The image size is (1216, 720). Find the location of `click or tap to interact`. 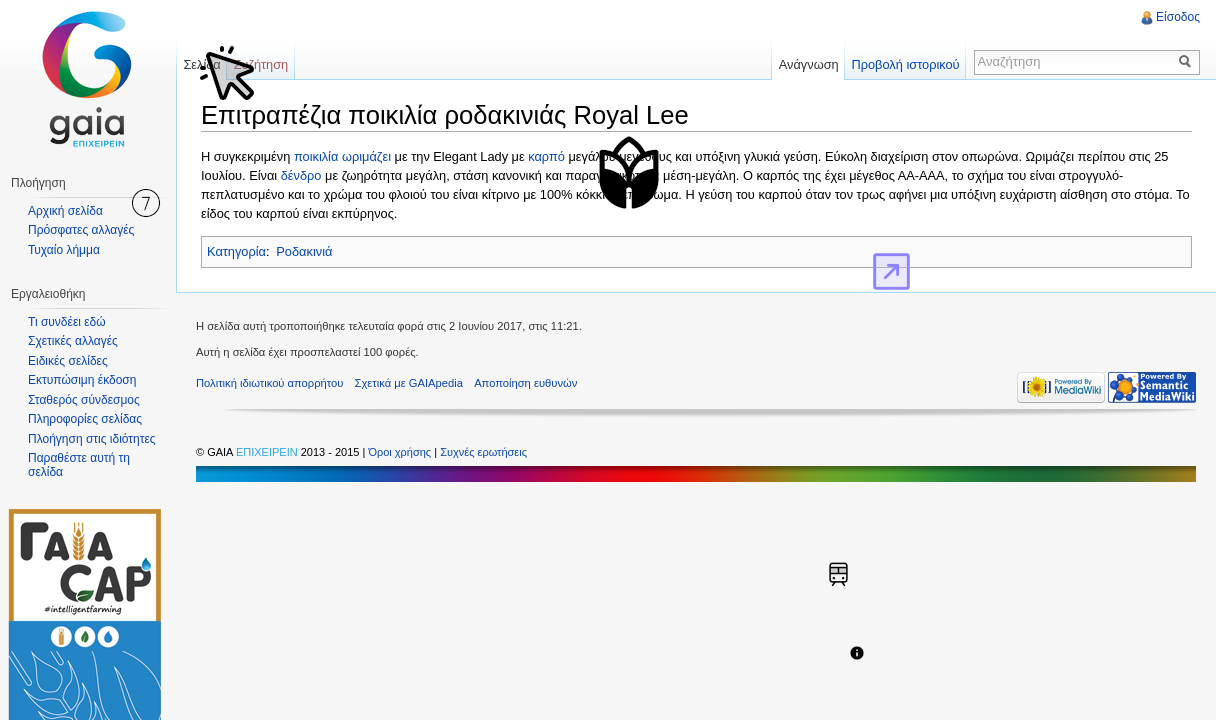

click or tap to interact is located at coordinates (230, 76).